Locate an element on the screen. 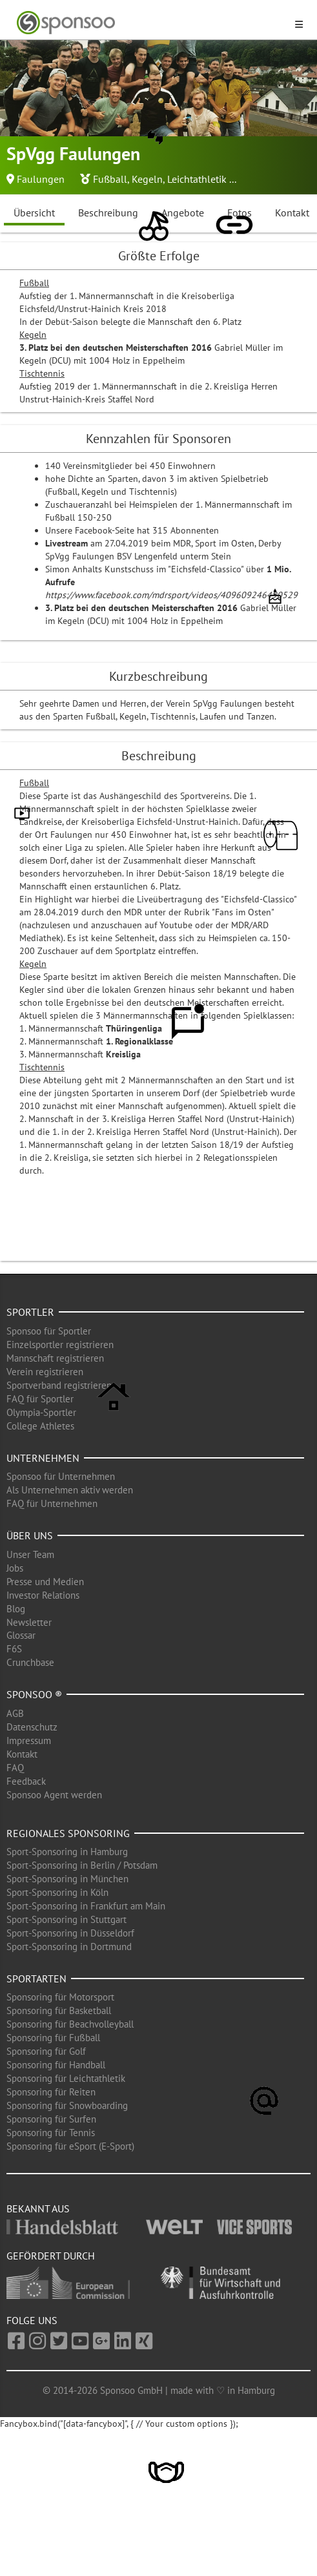  access home or housing services is located at coordinates (114, 1397).